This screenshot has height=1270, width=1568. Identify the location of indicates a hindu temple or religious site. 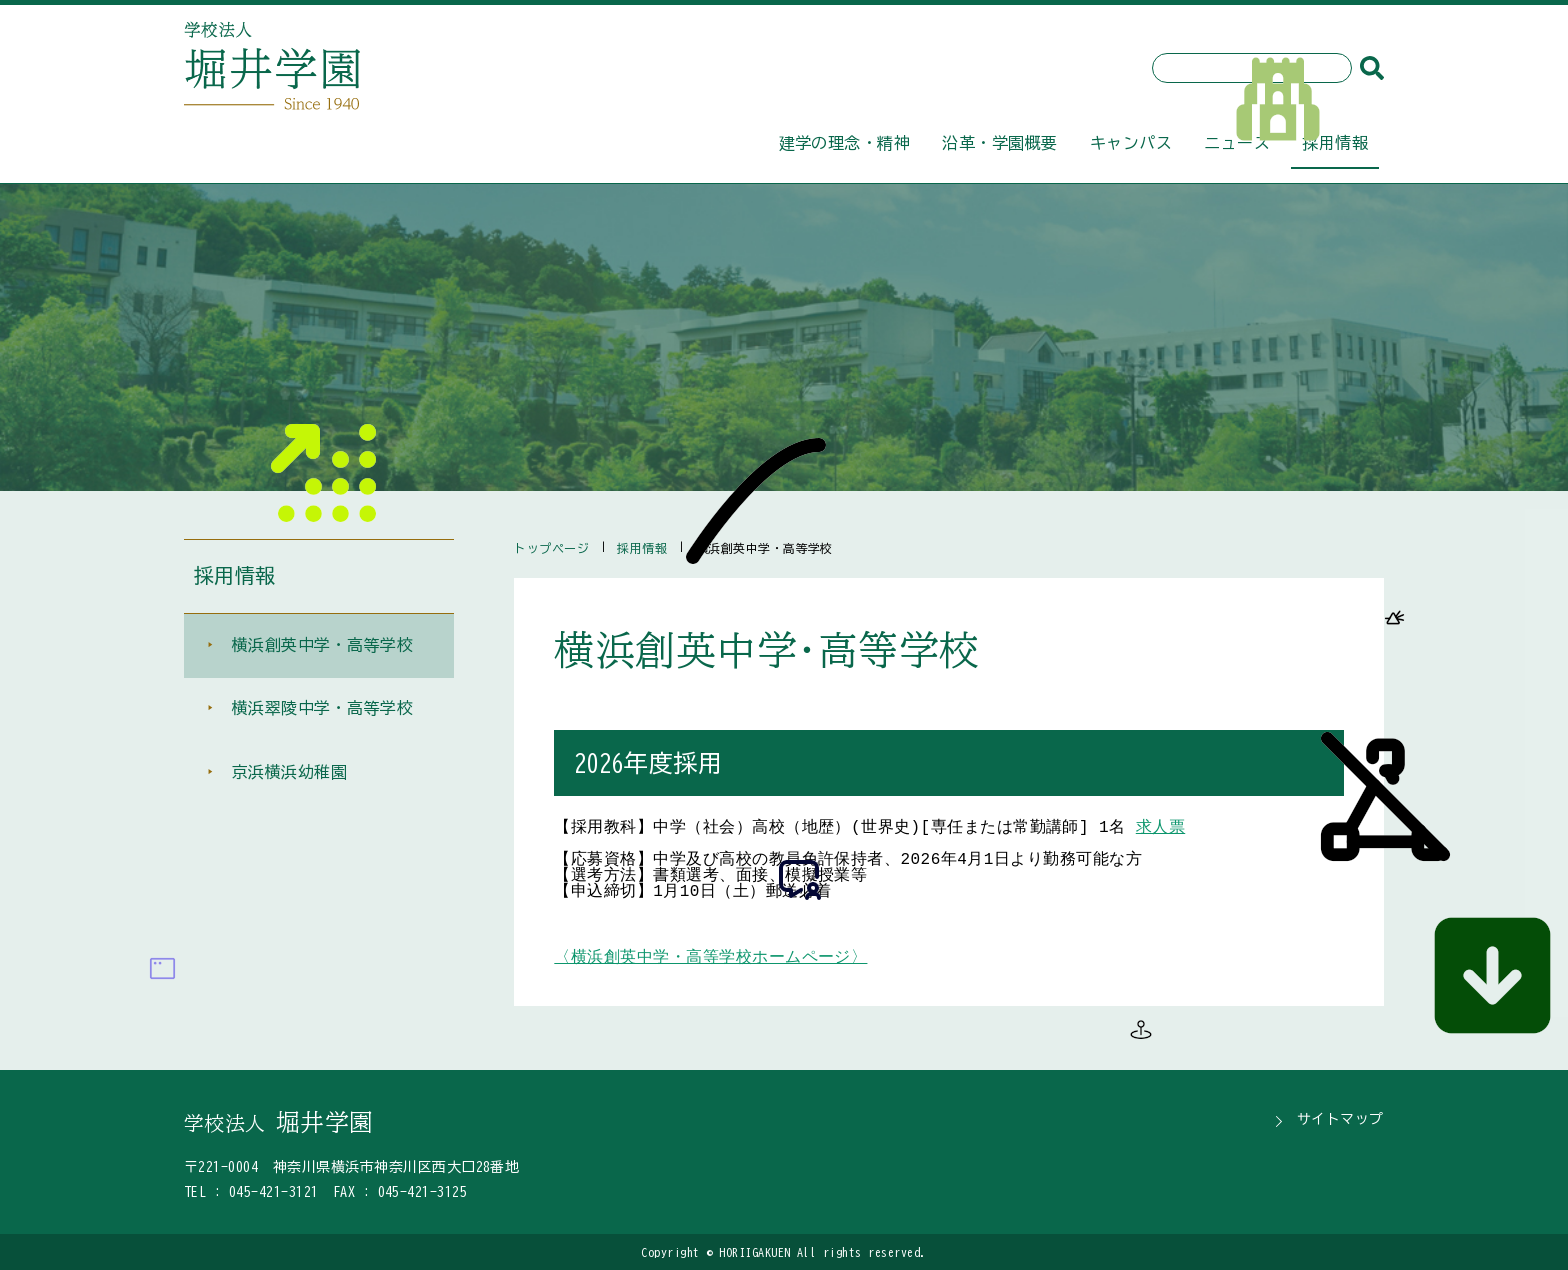
(1278, 99).